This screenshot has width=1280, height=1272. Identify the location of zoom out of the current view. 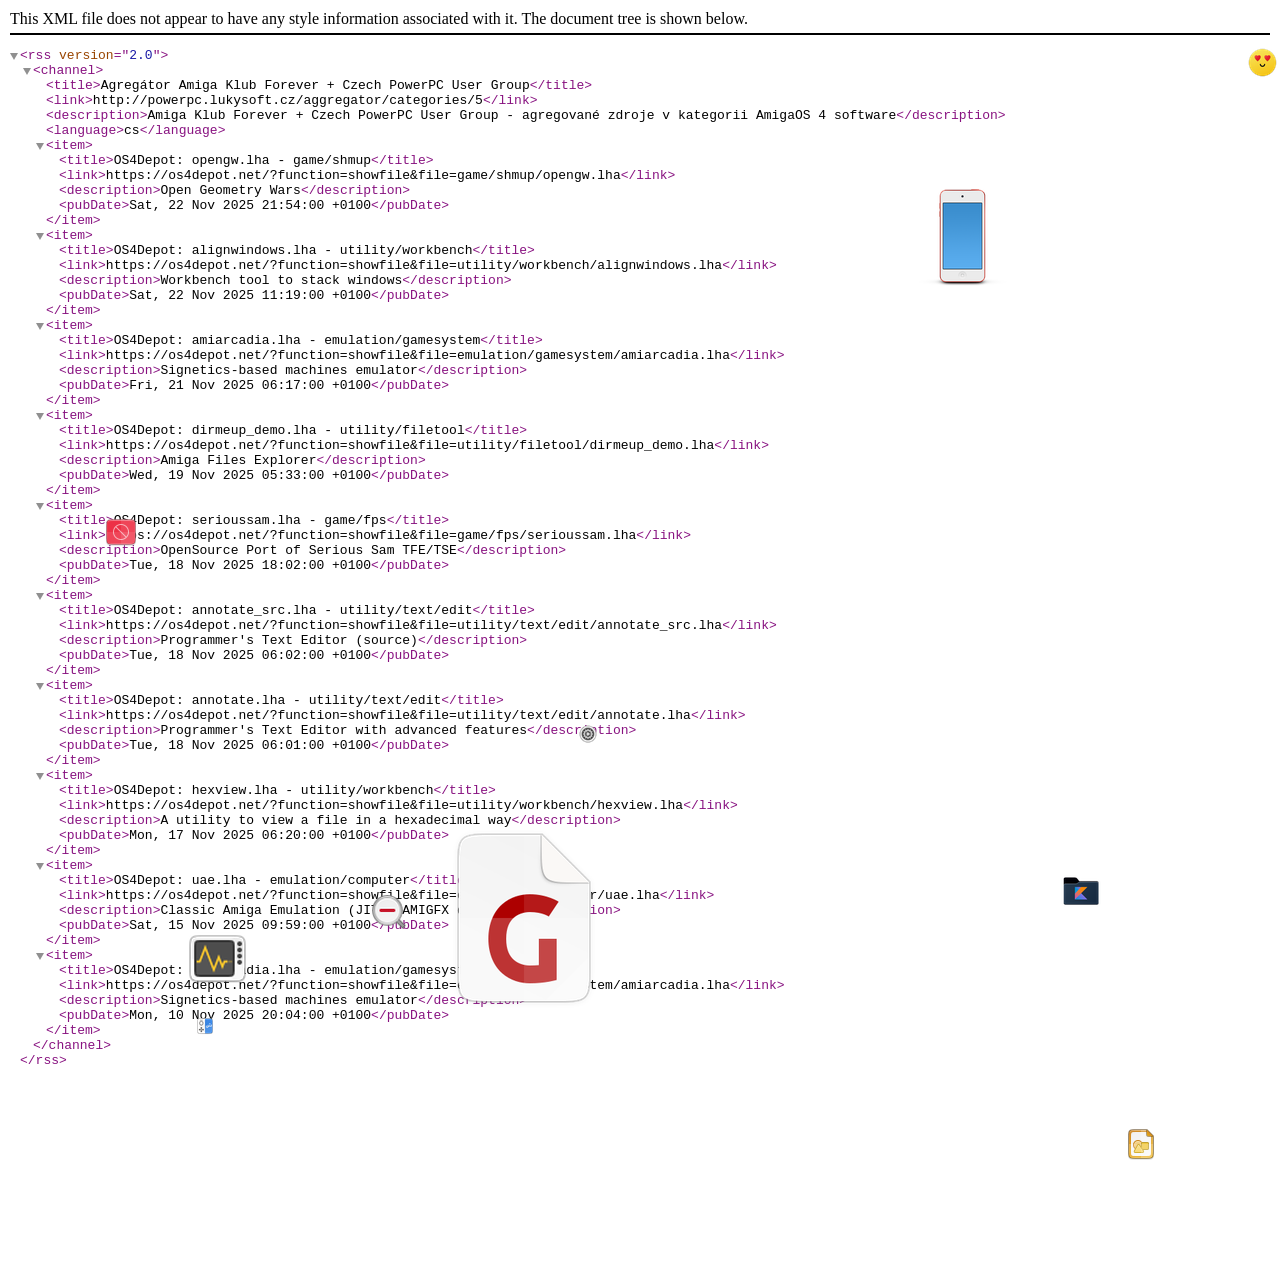
(389, 912).